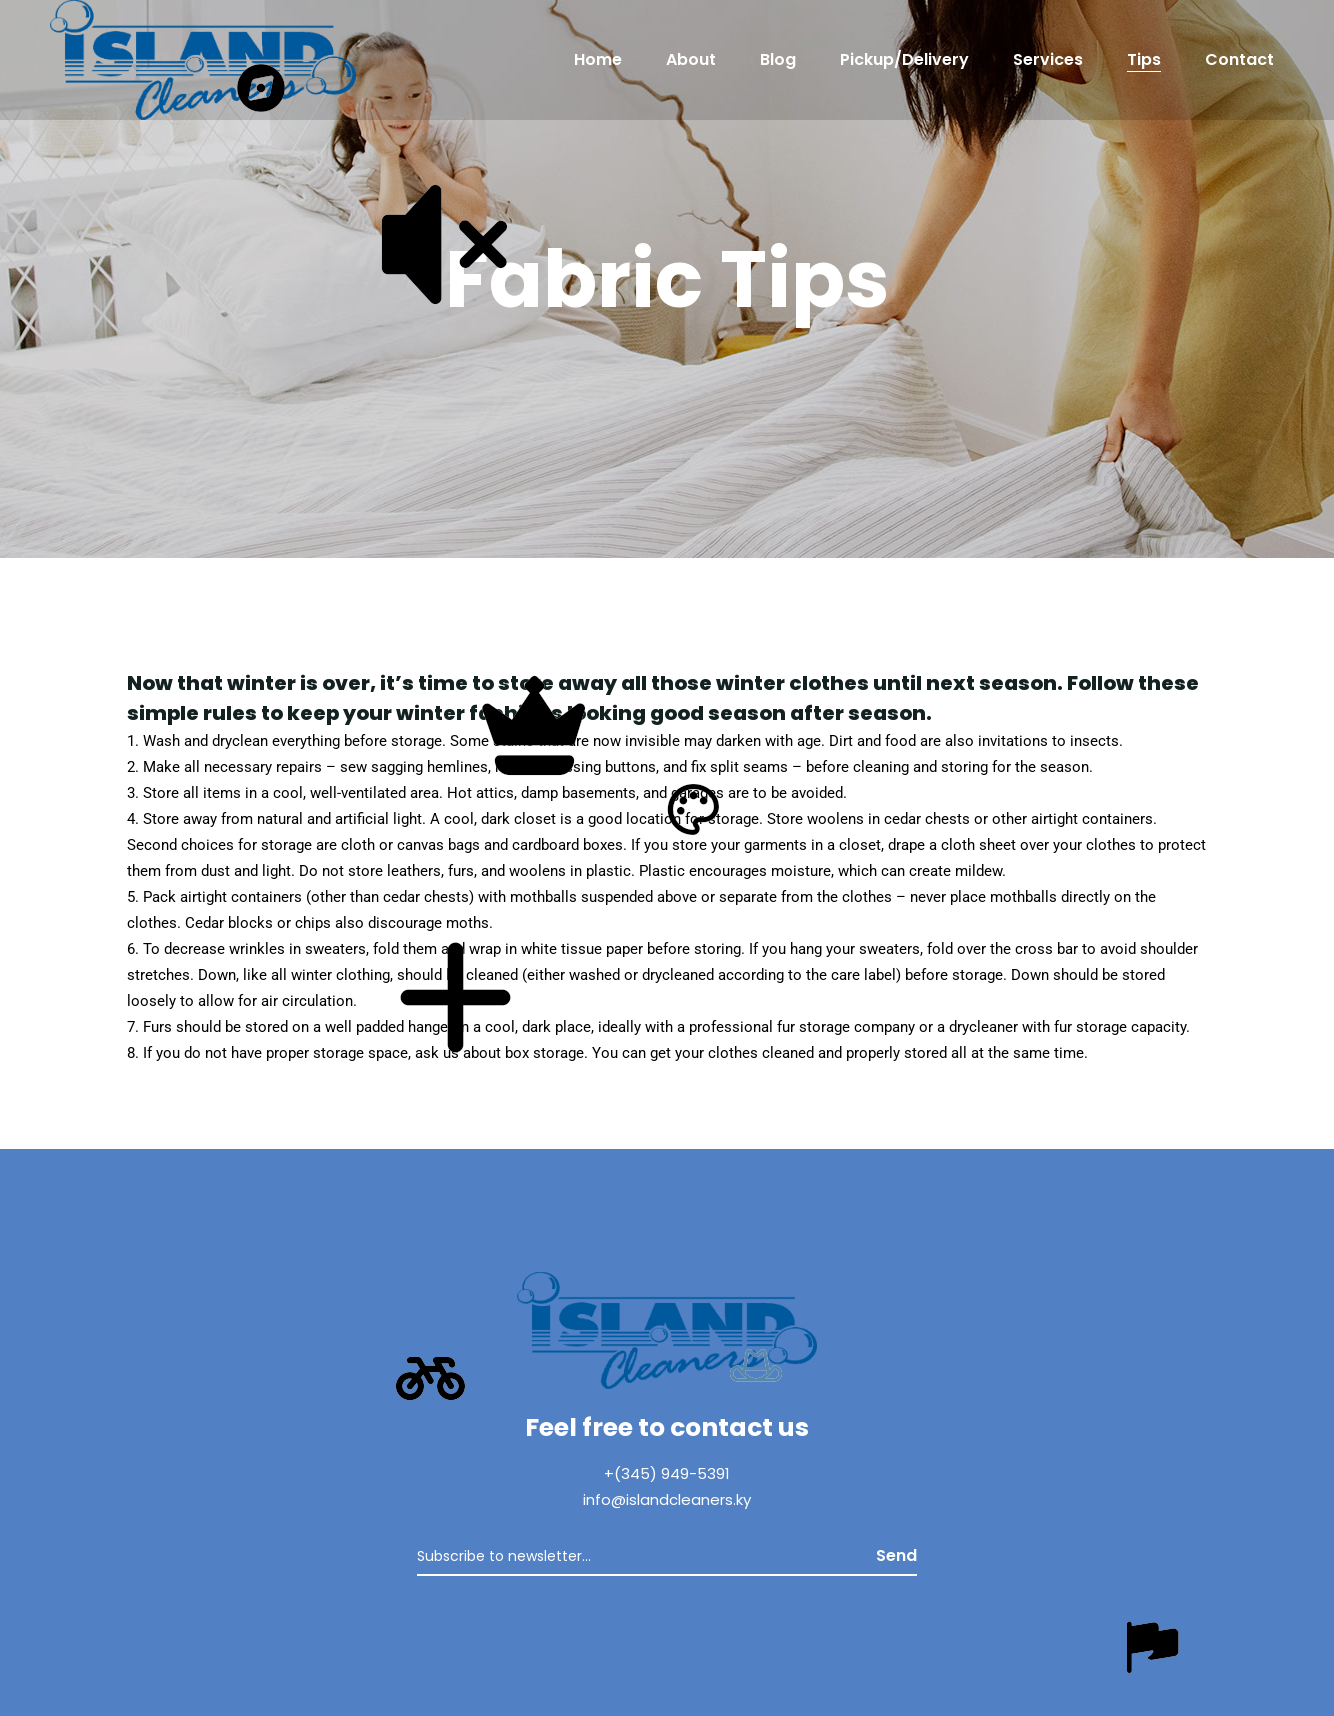 The width and height of the screenshot is (1334, 1716). Describe the element at coordinates (430, 1377) in the screenshot. I see `access bike rental or cycling options` at that location.